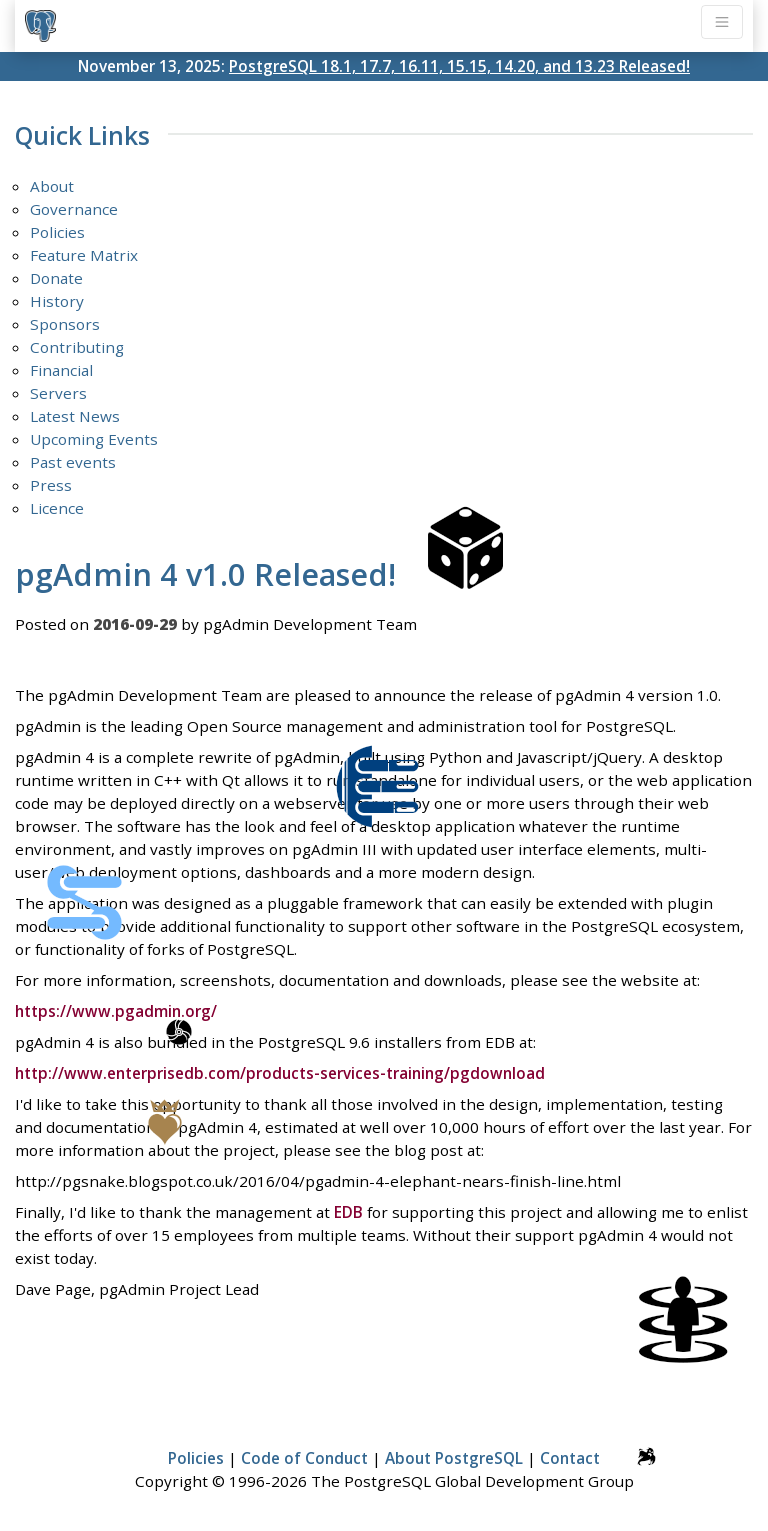 The image size is (768, 1531). Describe the element at coordinates (646, 1456) in the screenshot. I see `ghost enemy or spirit character in a game` at that location.